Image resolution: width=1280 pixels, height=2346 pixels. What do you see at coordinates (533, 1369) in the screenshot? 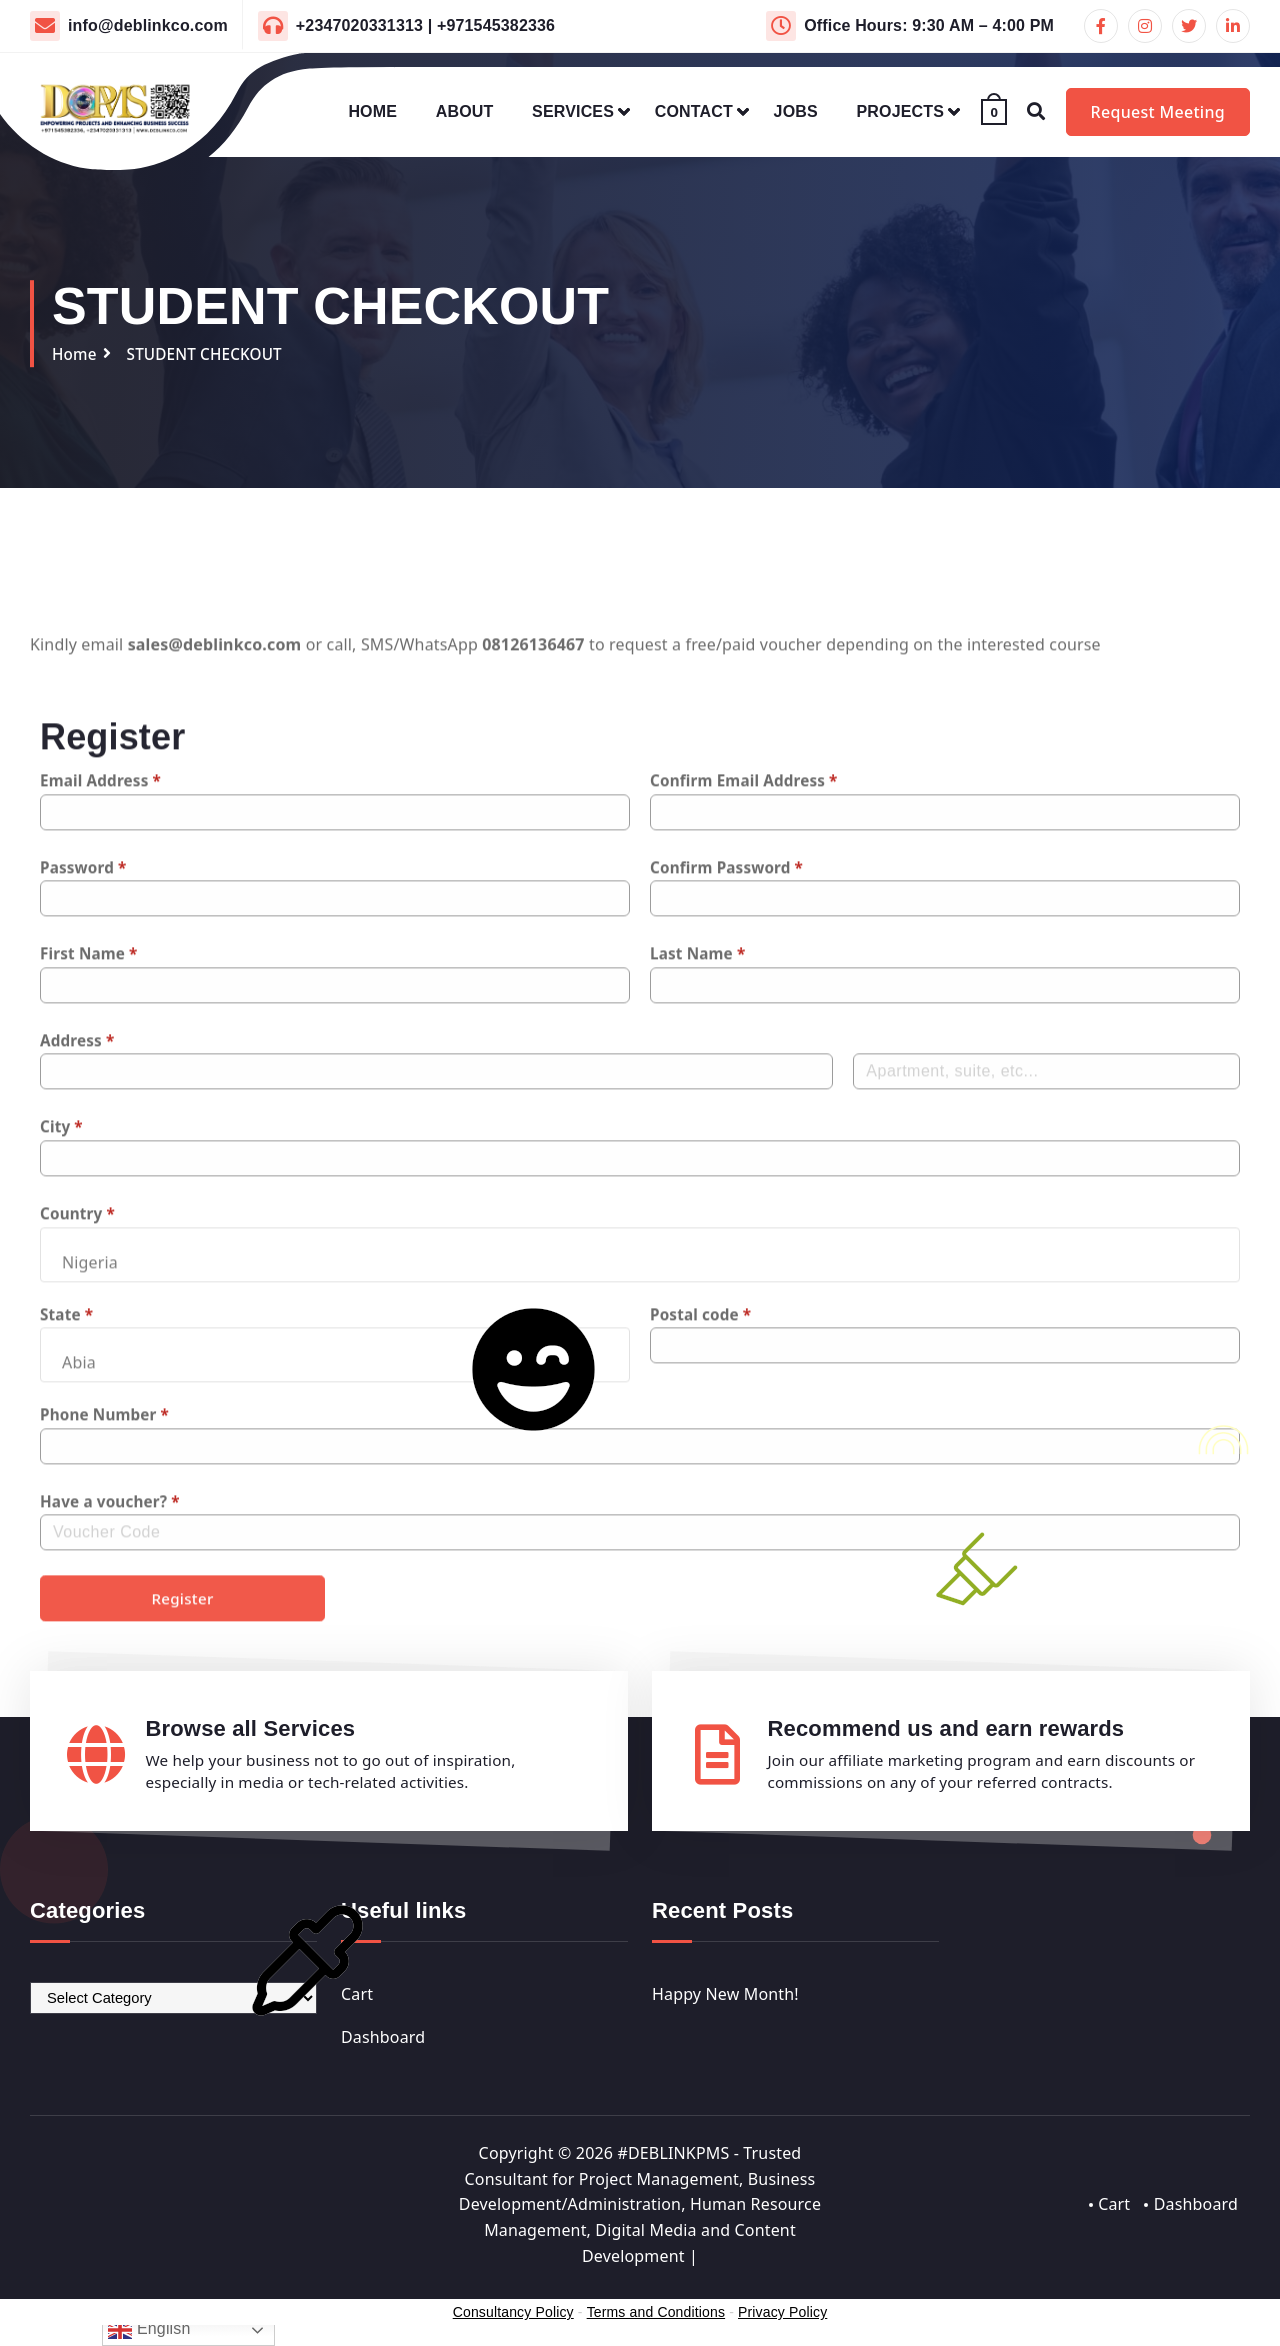
I see `add a playful or winking emoji reaction` at bounding box center [533, 1369].